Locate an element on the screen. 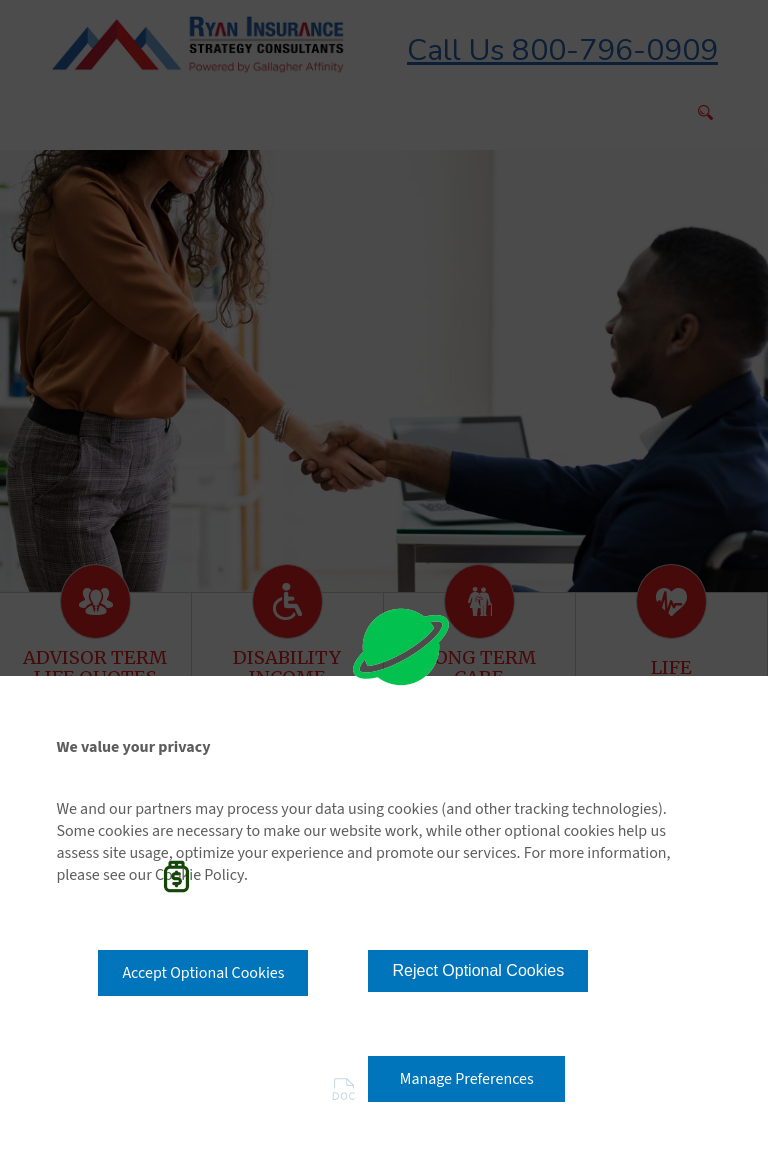 This screenshot has height=1154, width=768. send a tip or donation is located at coordinates (176, 876).